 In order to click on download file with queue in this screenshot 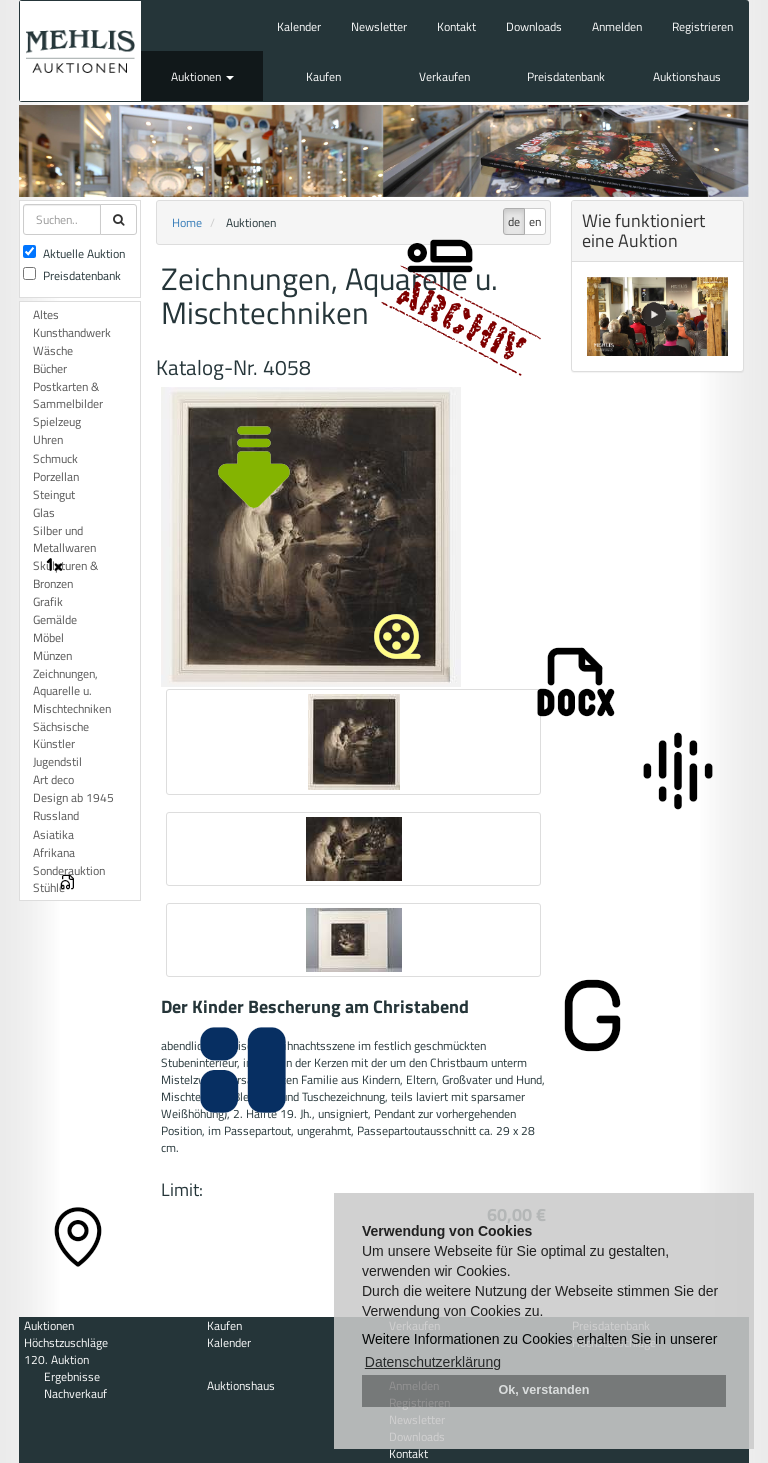, I will do `click(254, 468)`.